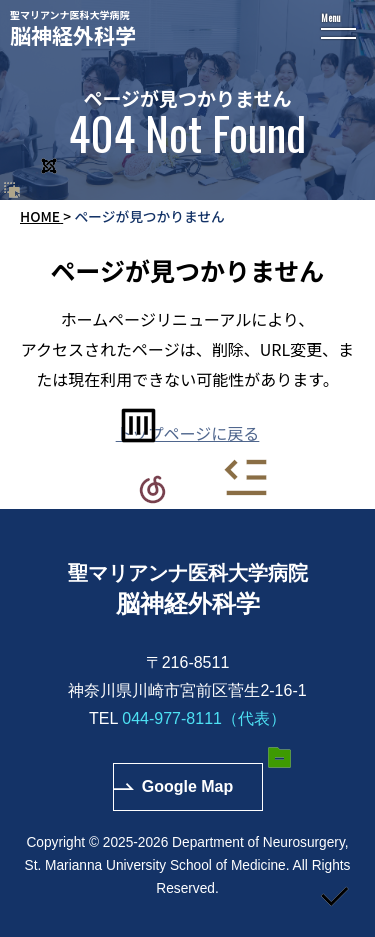  I want to click on remove a folder, so click(279, 757).